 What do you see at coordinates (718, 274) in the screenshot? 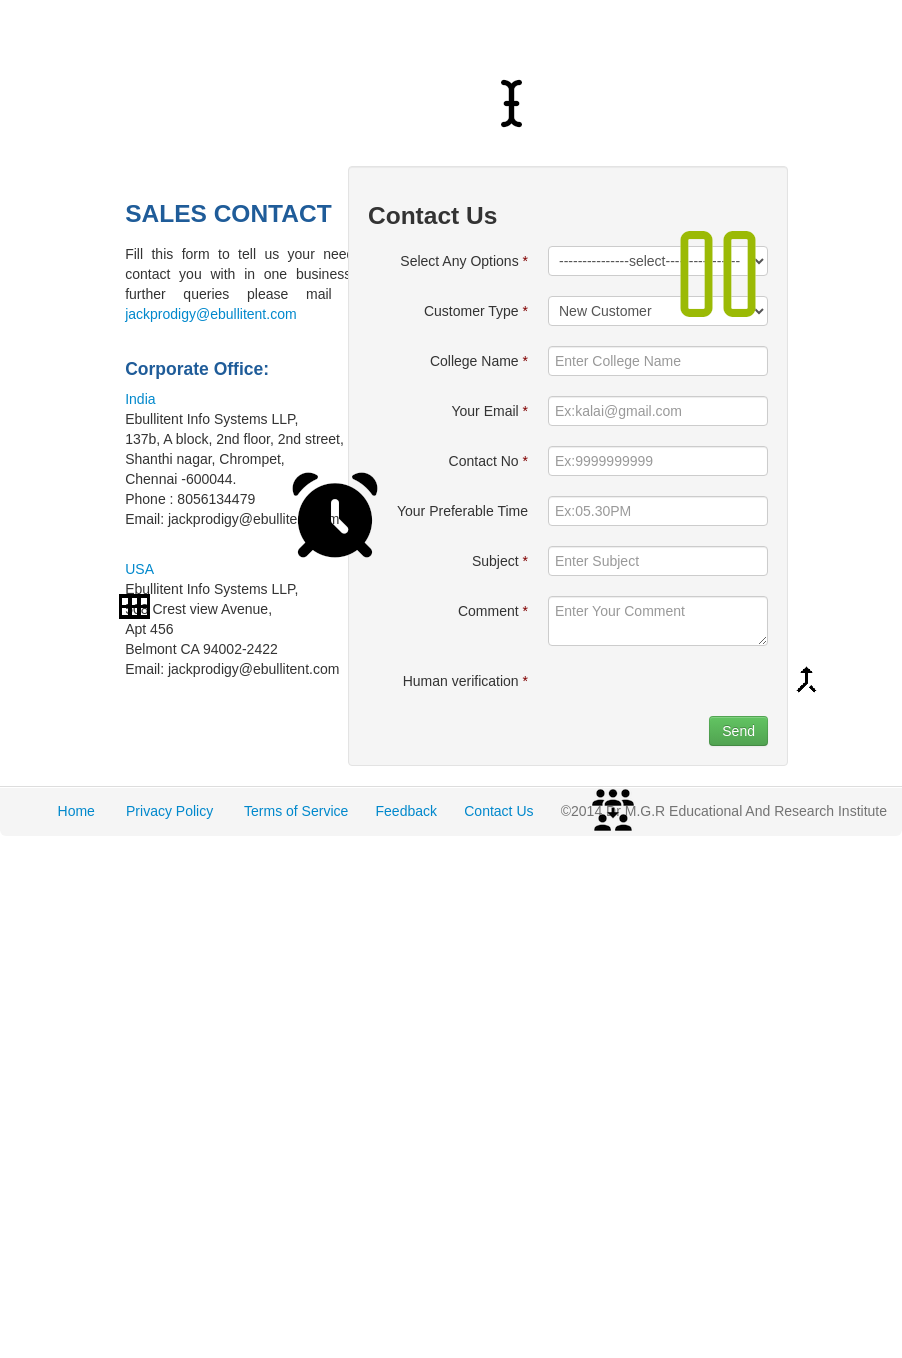
I see `switch to column layout view` at bounding box center [718, 274].